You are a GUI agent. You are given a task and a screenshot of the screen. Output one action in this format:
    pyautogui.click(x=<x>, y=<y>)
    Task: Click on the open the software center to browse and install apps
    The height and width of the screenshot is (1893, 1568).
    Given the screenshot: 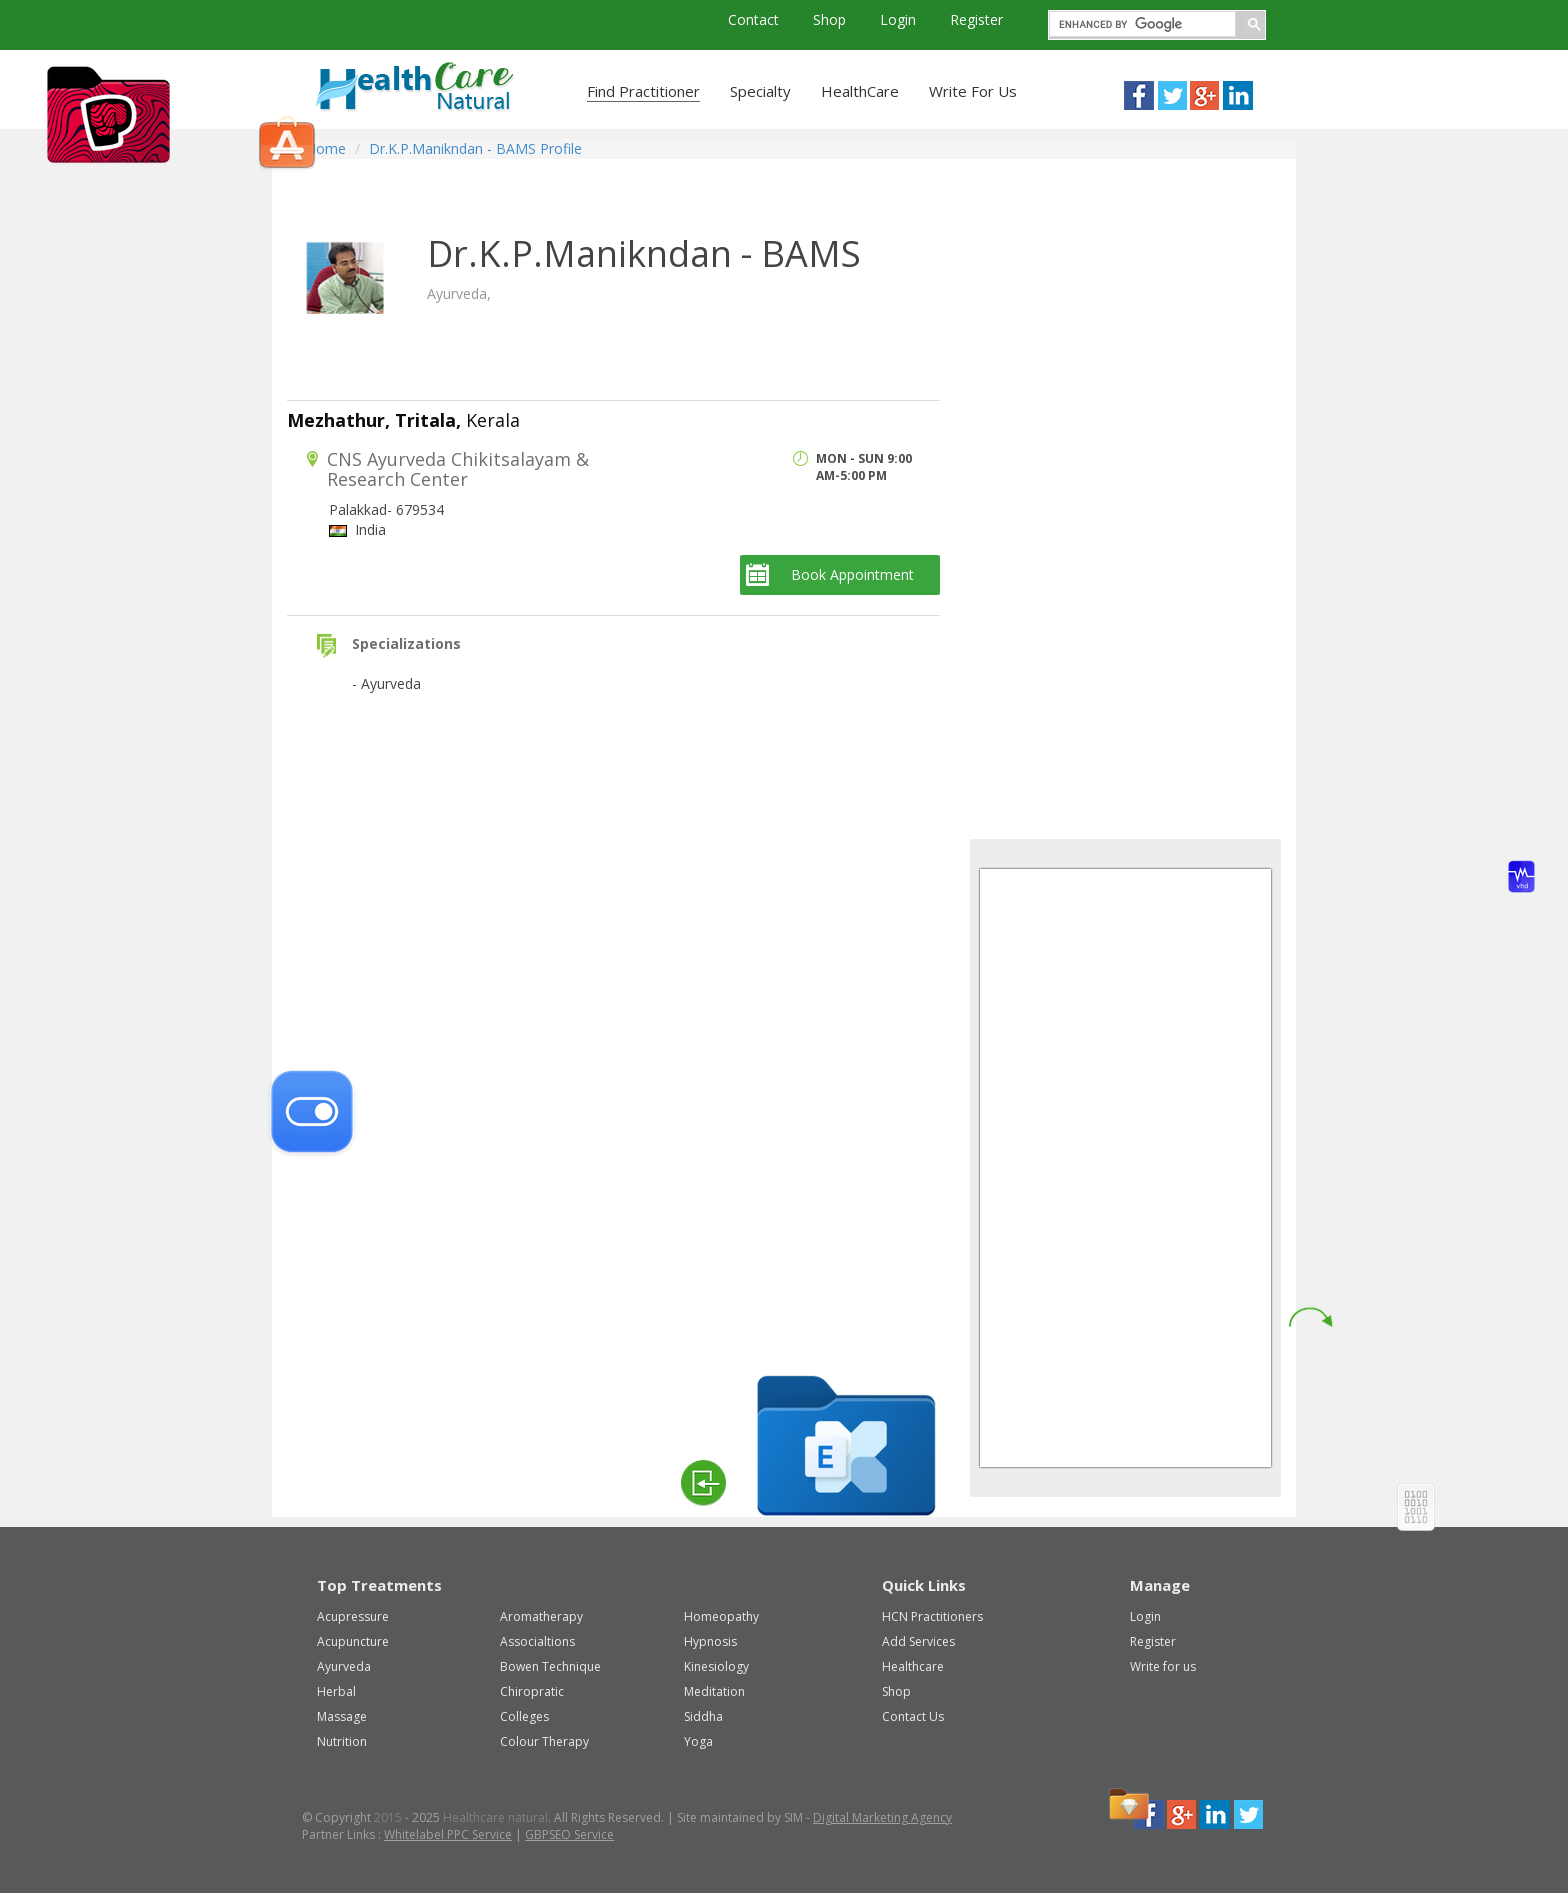 What is the action you would take?
    pyautogui.click(x=287, y=145)
    